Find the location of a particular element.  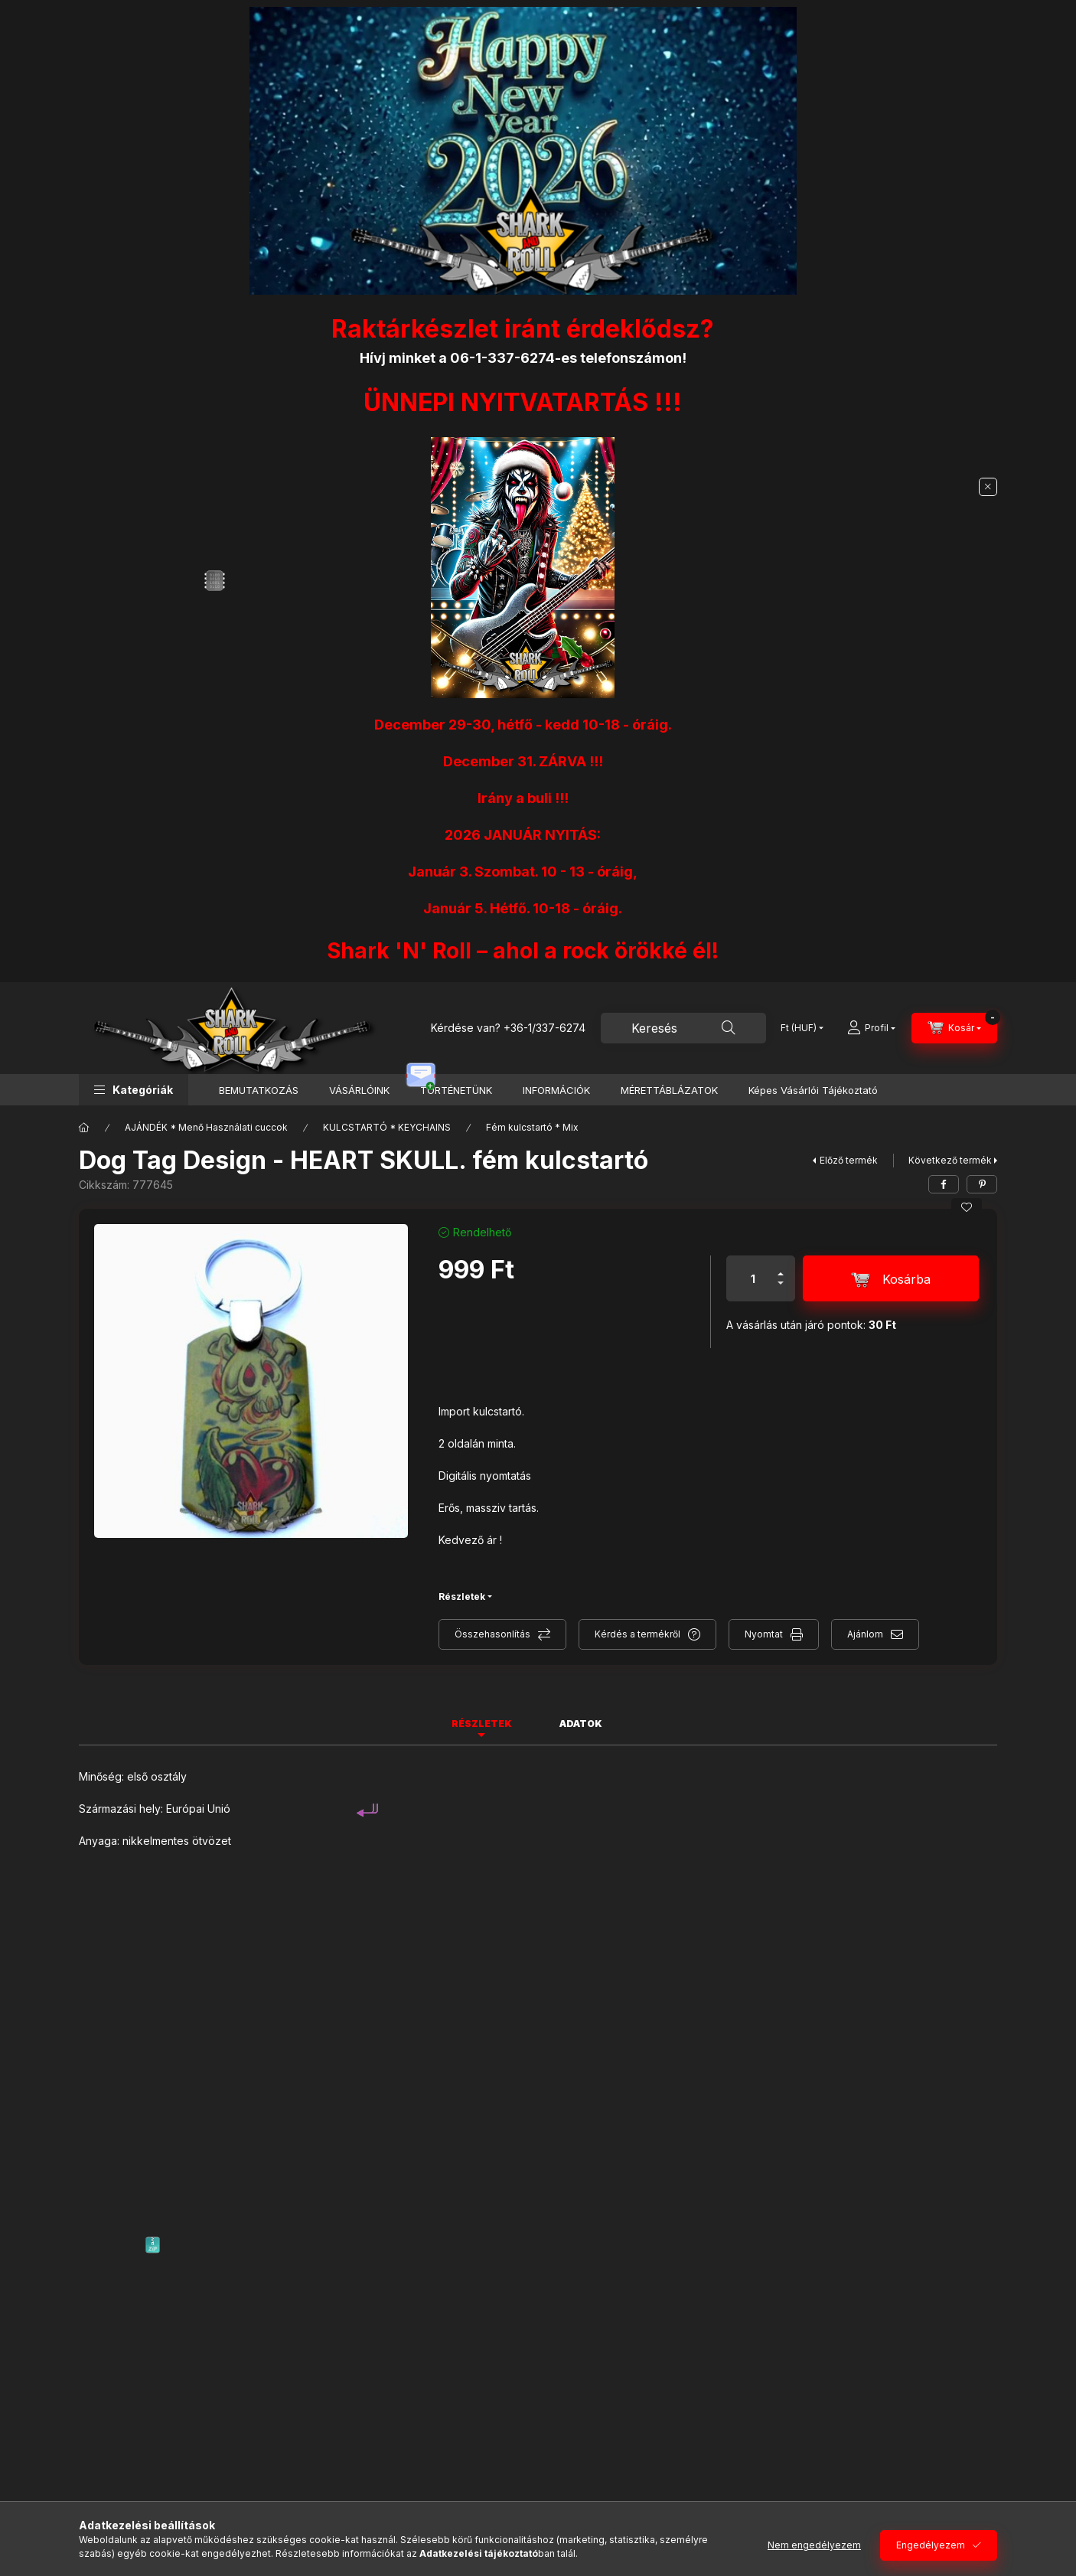

open a compressed zip archive is located at coordinates (152, 2245).